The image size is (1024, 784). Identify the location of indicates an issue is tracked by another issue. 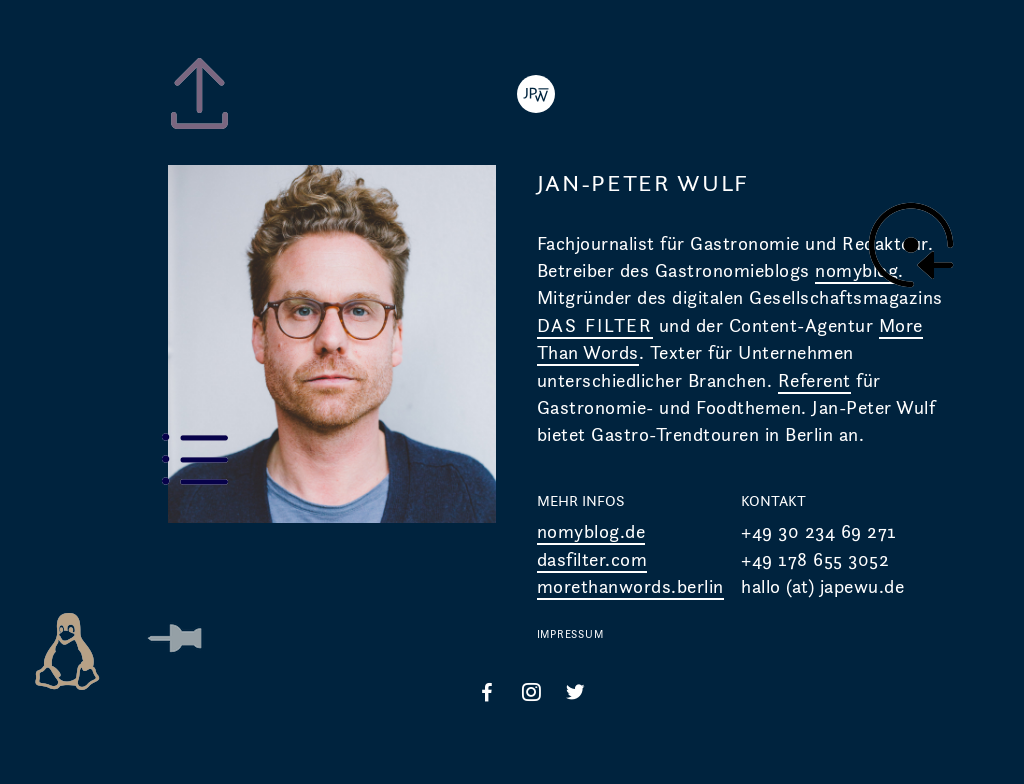
(911, 245).